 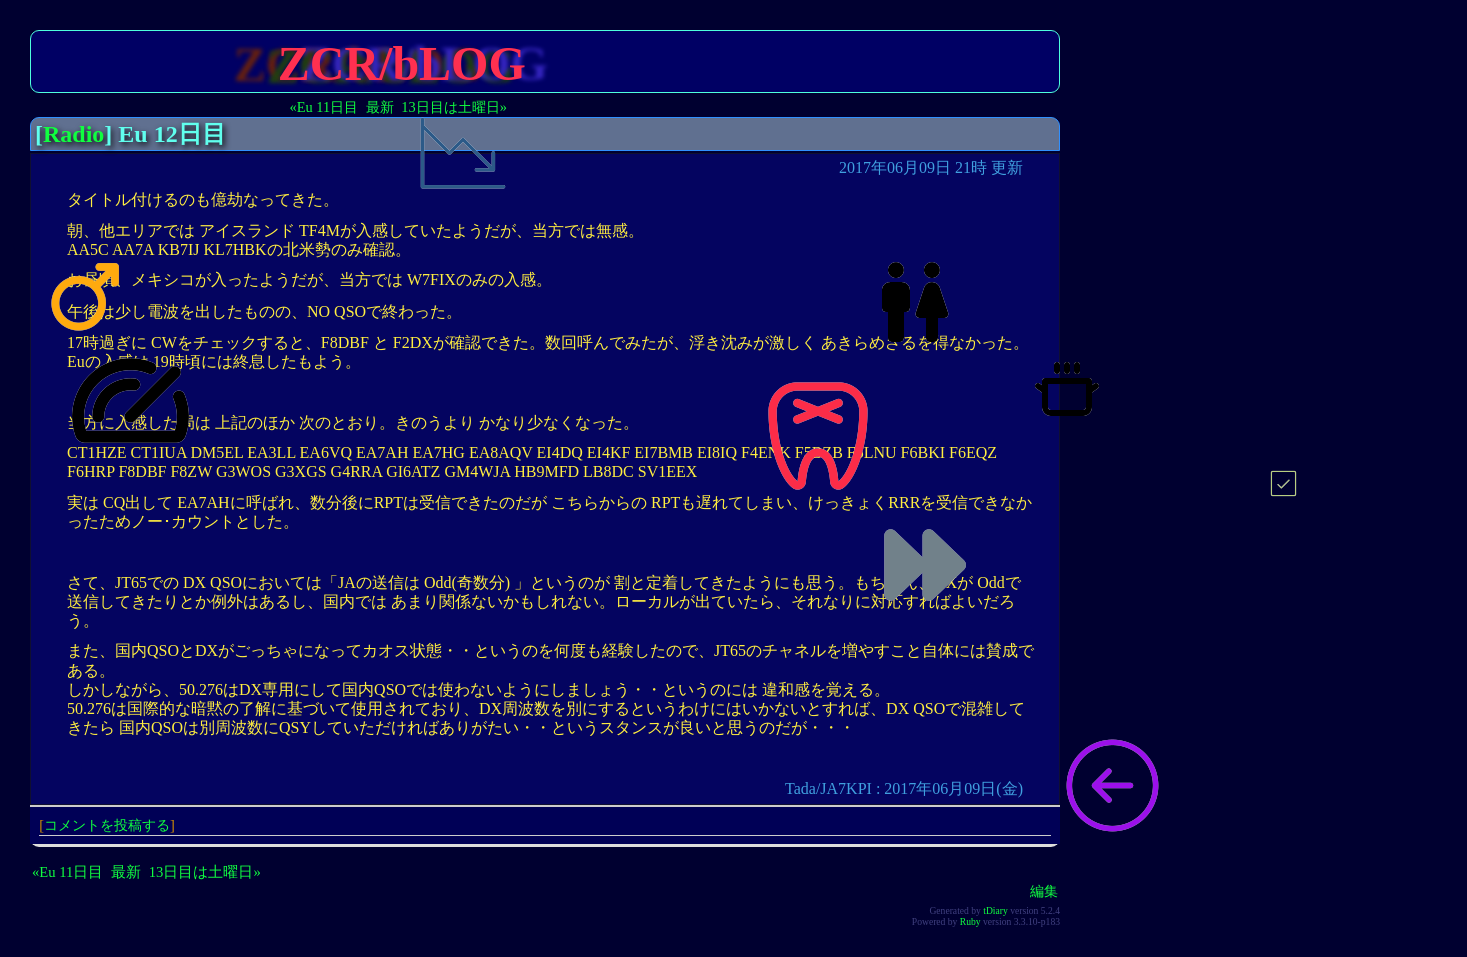 What do you see at coordinates (463, 153) in the screenshot?
I see `view declining metrics or trends` at bounding box center [463, 153].